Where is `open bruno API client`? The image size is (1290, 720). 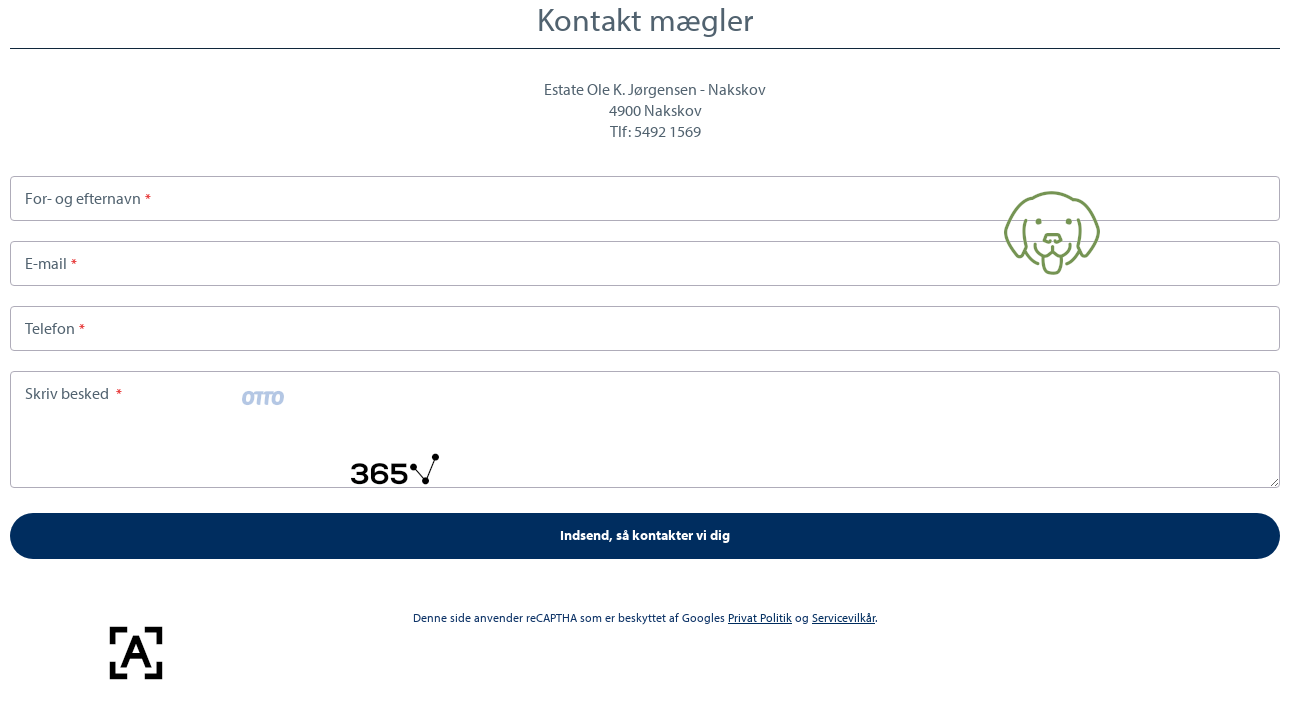 open bruno API client is located at coordinates (1052, 233).